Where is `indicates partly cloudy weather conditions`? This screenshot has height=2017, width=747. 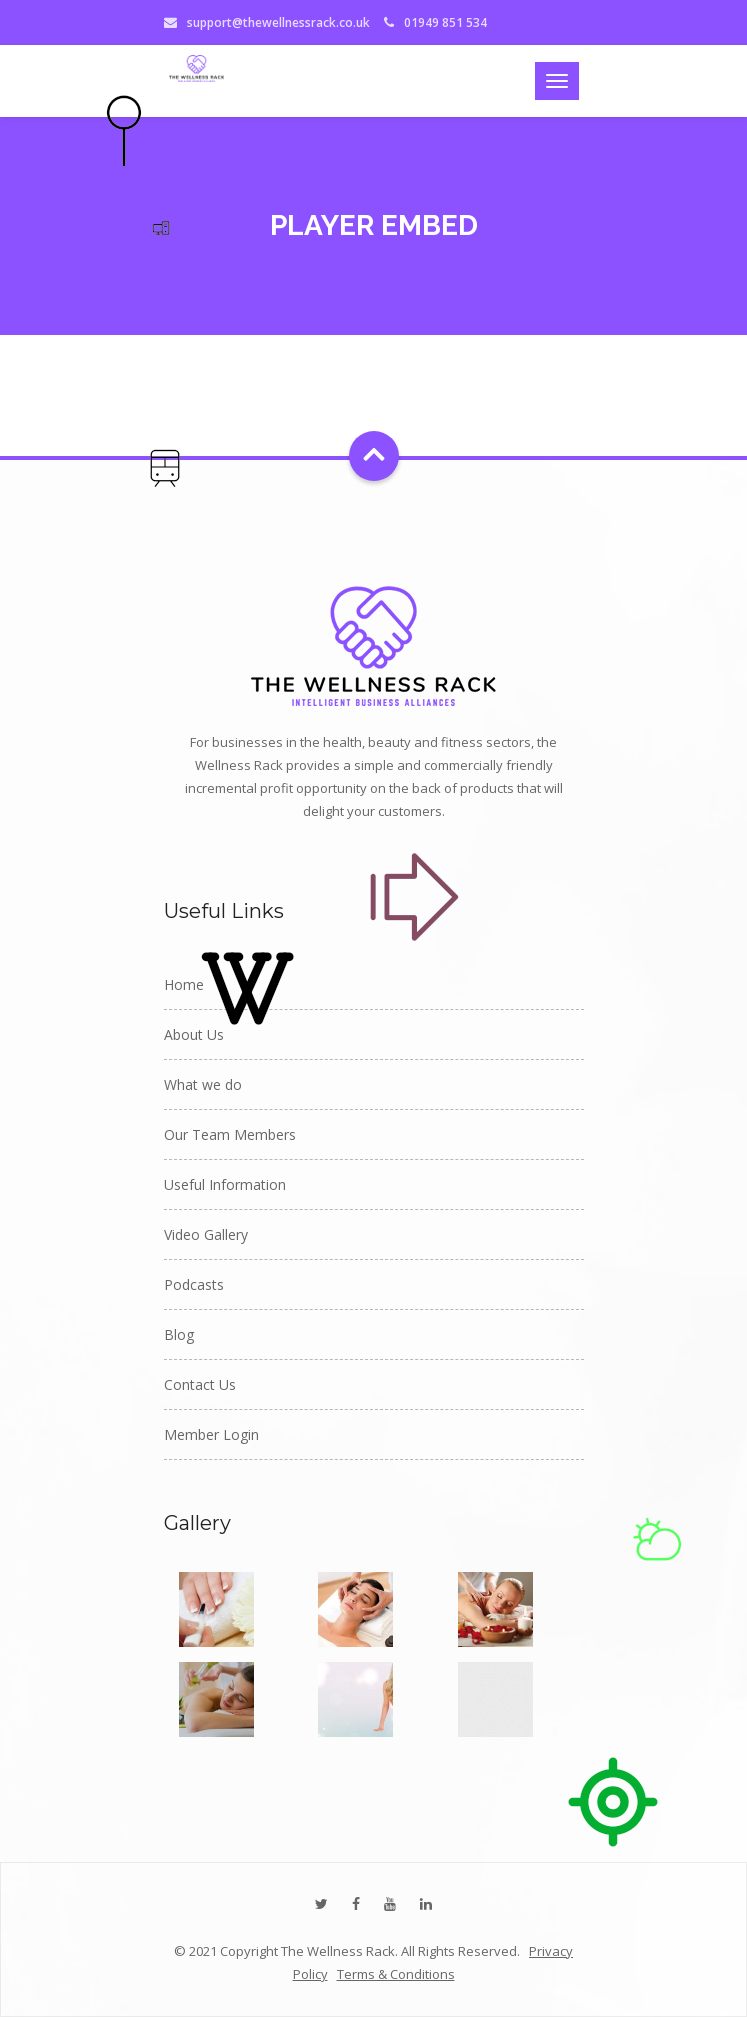
indicates partly cloudy weather conditions is located at coordinates (657, 1540).